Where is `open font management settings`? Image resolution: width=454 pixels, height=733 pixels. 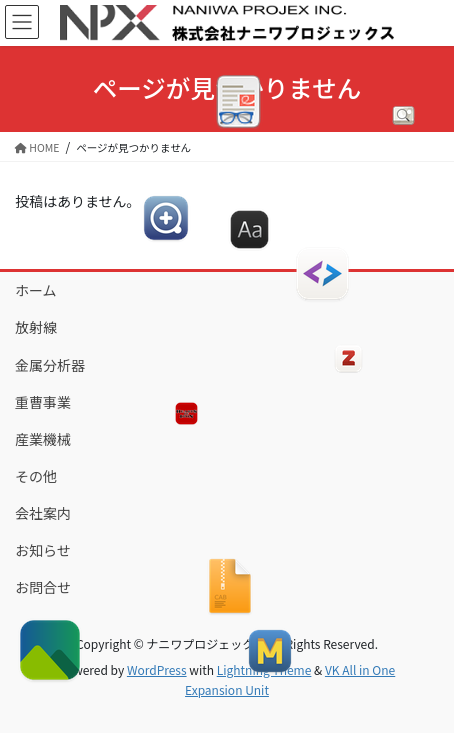
open font management settings is located at coordinates (249, 229).